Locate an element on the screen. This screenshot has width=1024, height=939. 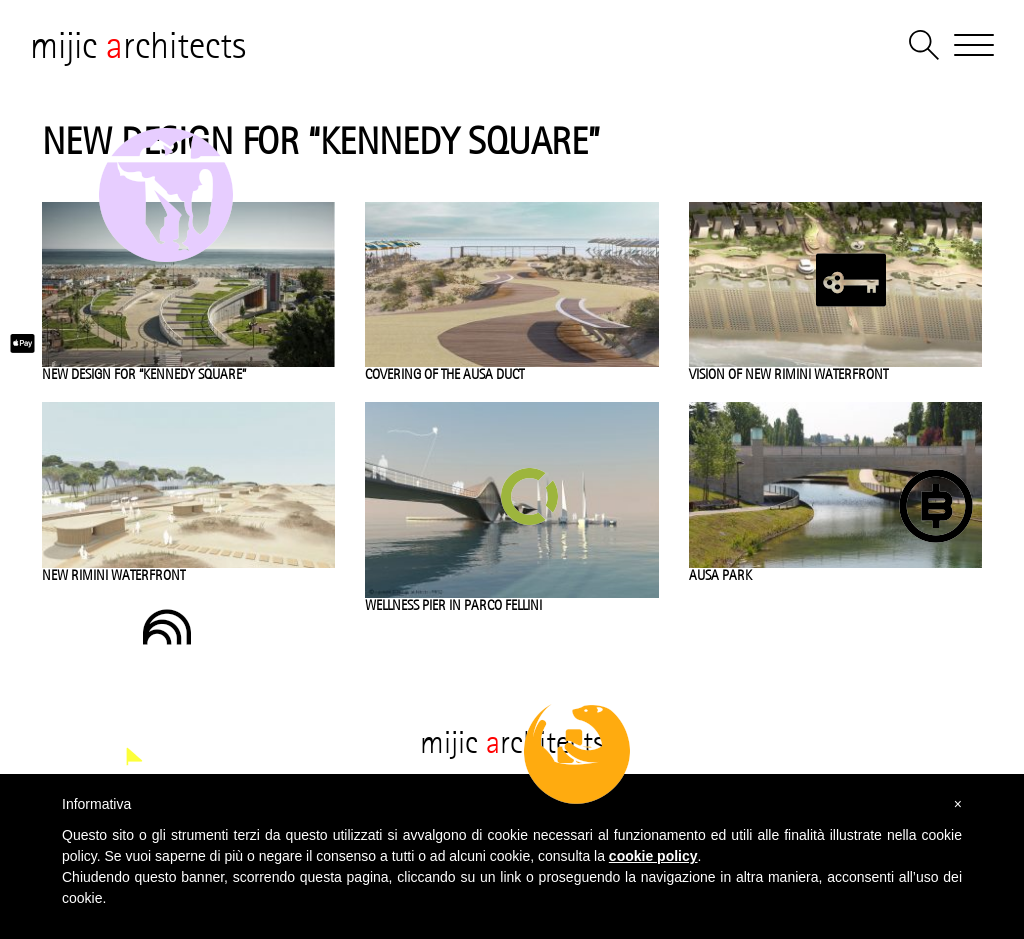
flag an item for review or attention is located at coordinates (133, 756).